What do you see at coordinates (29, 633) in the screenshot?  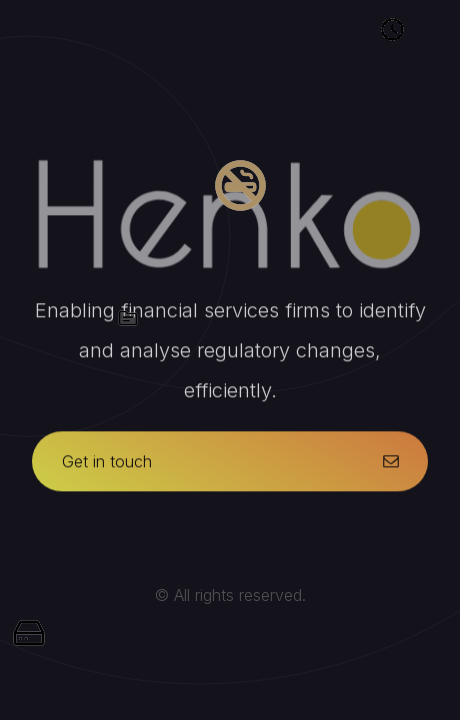 I see `access local storage or hard drive` at bounding box center [29, 633].